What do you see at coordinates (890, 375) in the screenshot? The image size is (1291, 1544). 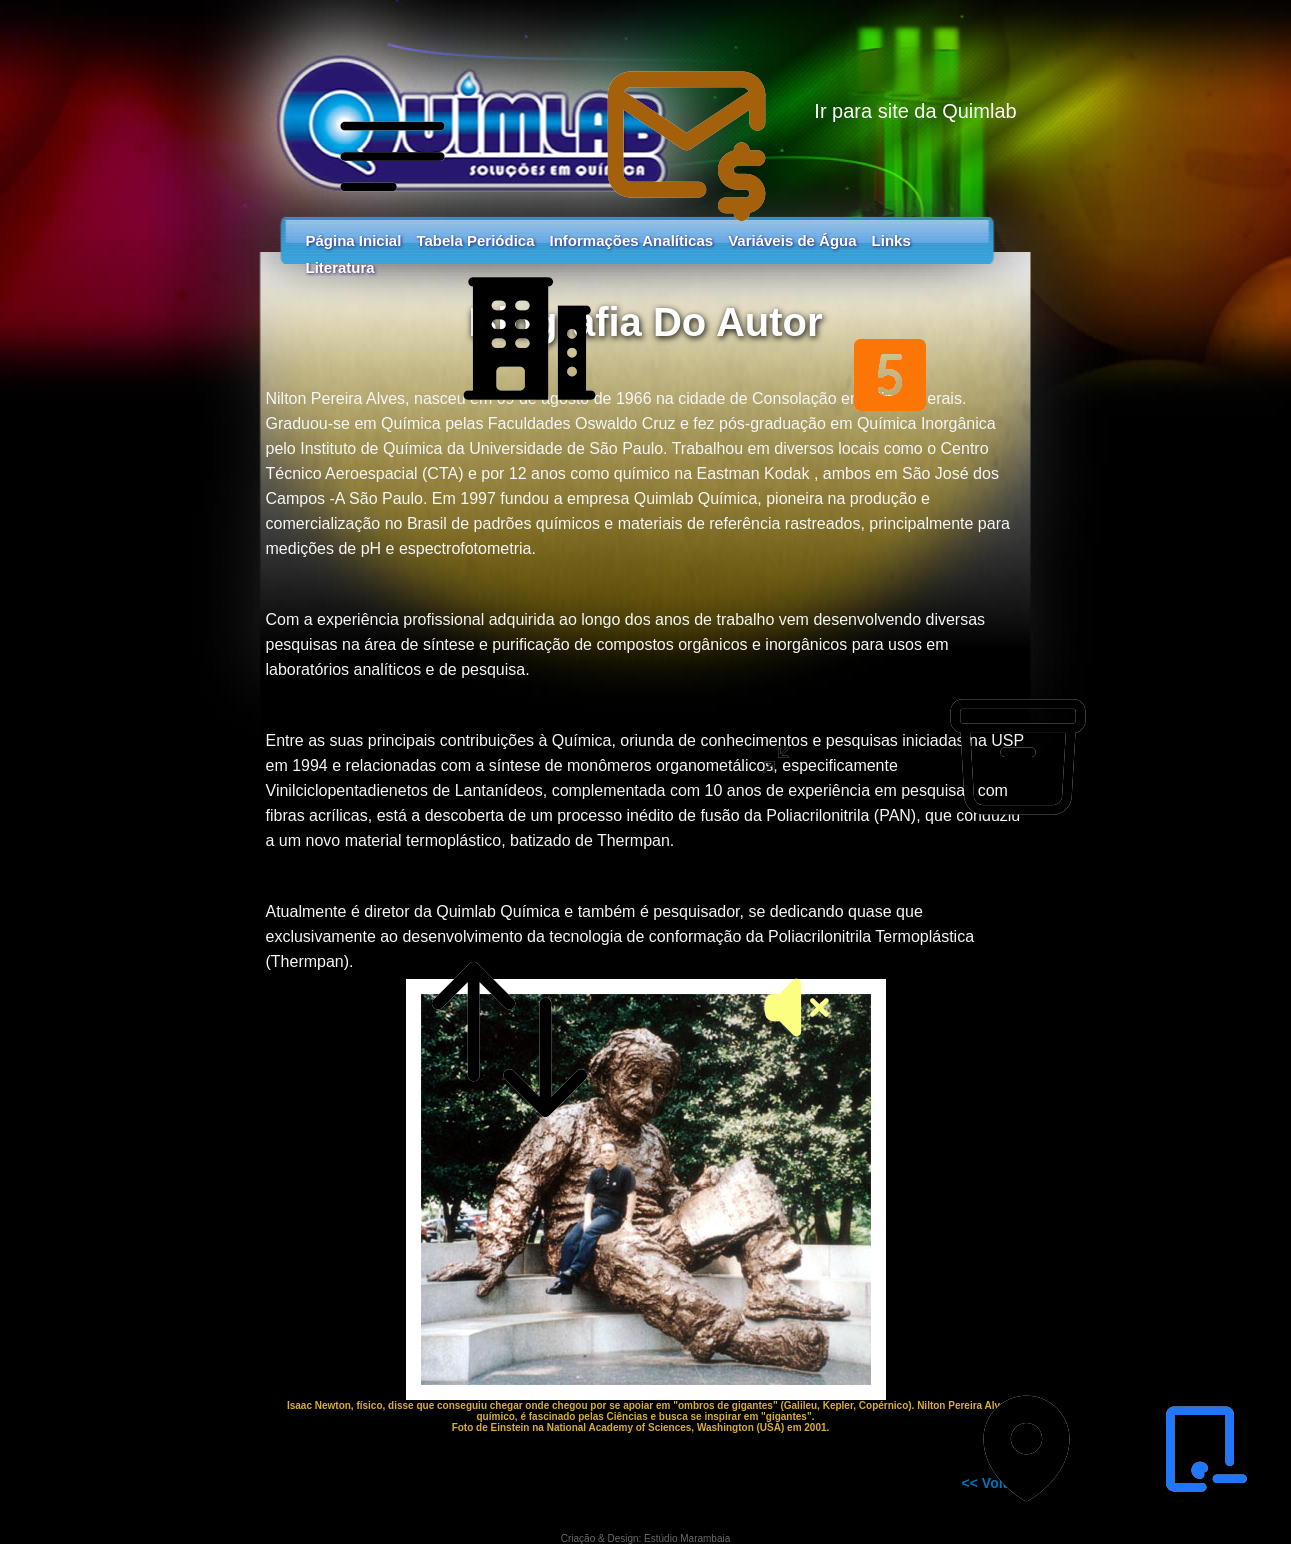 I see `indicates step 5 in a numbered sequence` at bounding box center [890, 375].